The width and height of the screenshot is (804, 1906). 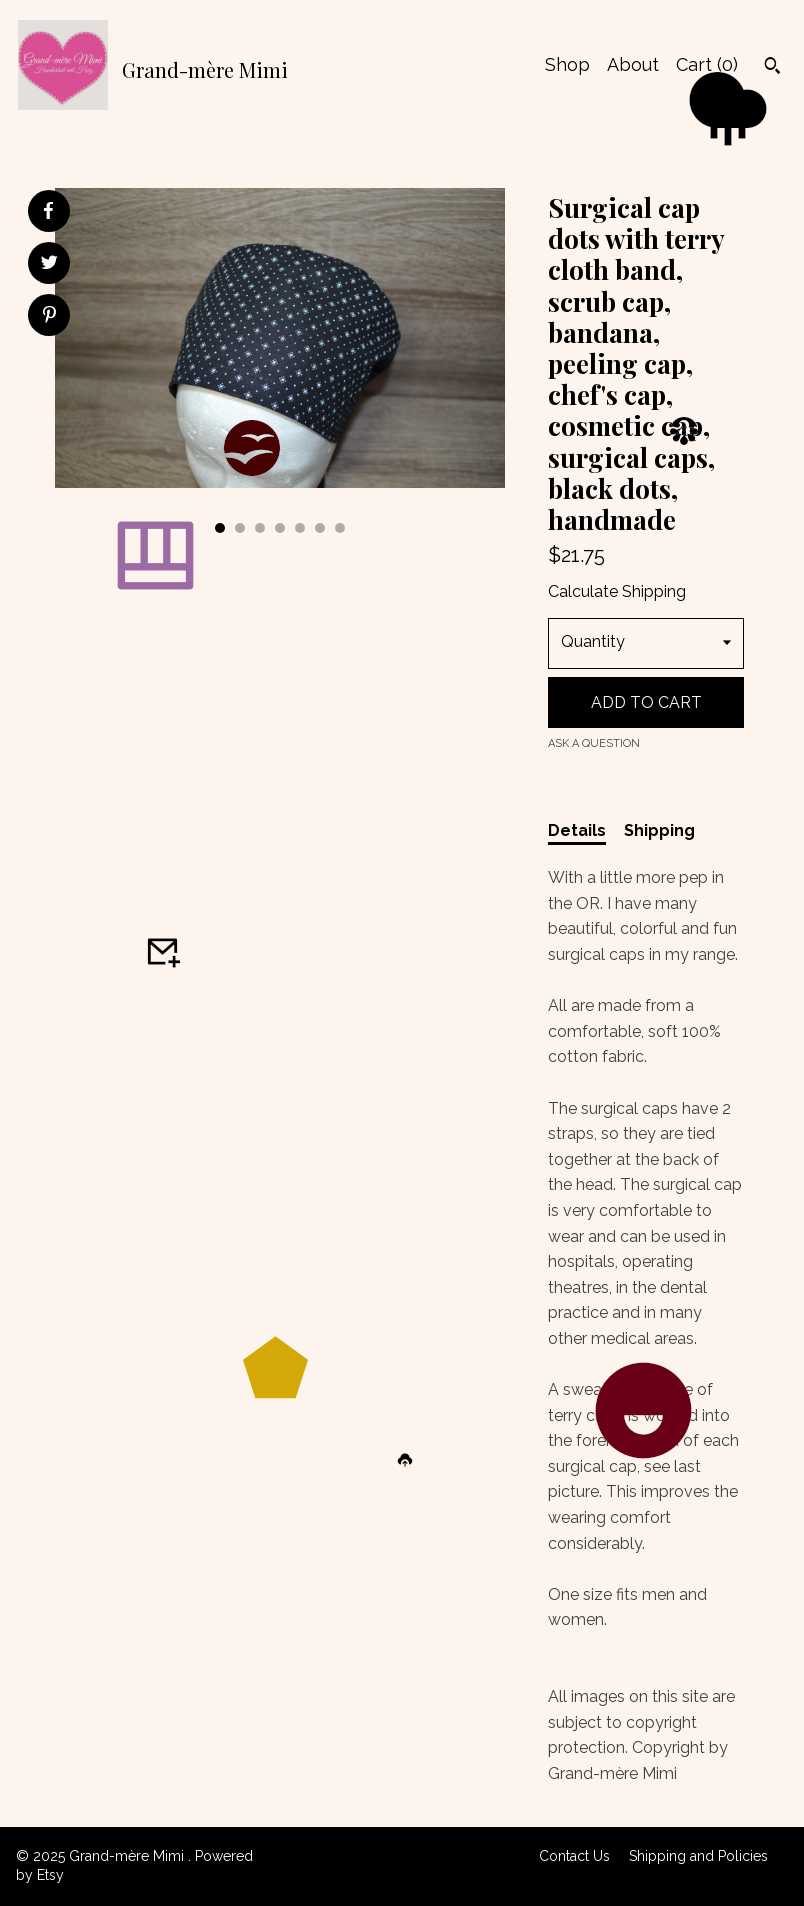 What do you see at coordinates (405, 1460) in the screenshot?
I see `upload file to cloud storage` at bounding box center [405, 1460].